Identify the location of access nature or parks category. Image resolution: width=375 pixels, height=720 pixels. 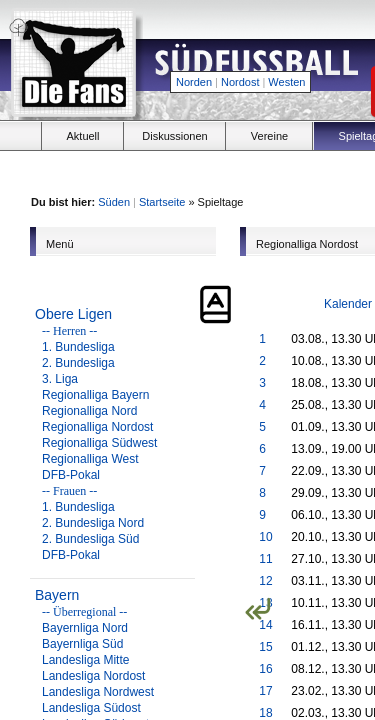
(18, 27).